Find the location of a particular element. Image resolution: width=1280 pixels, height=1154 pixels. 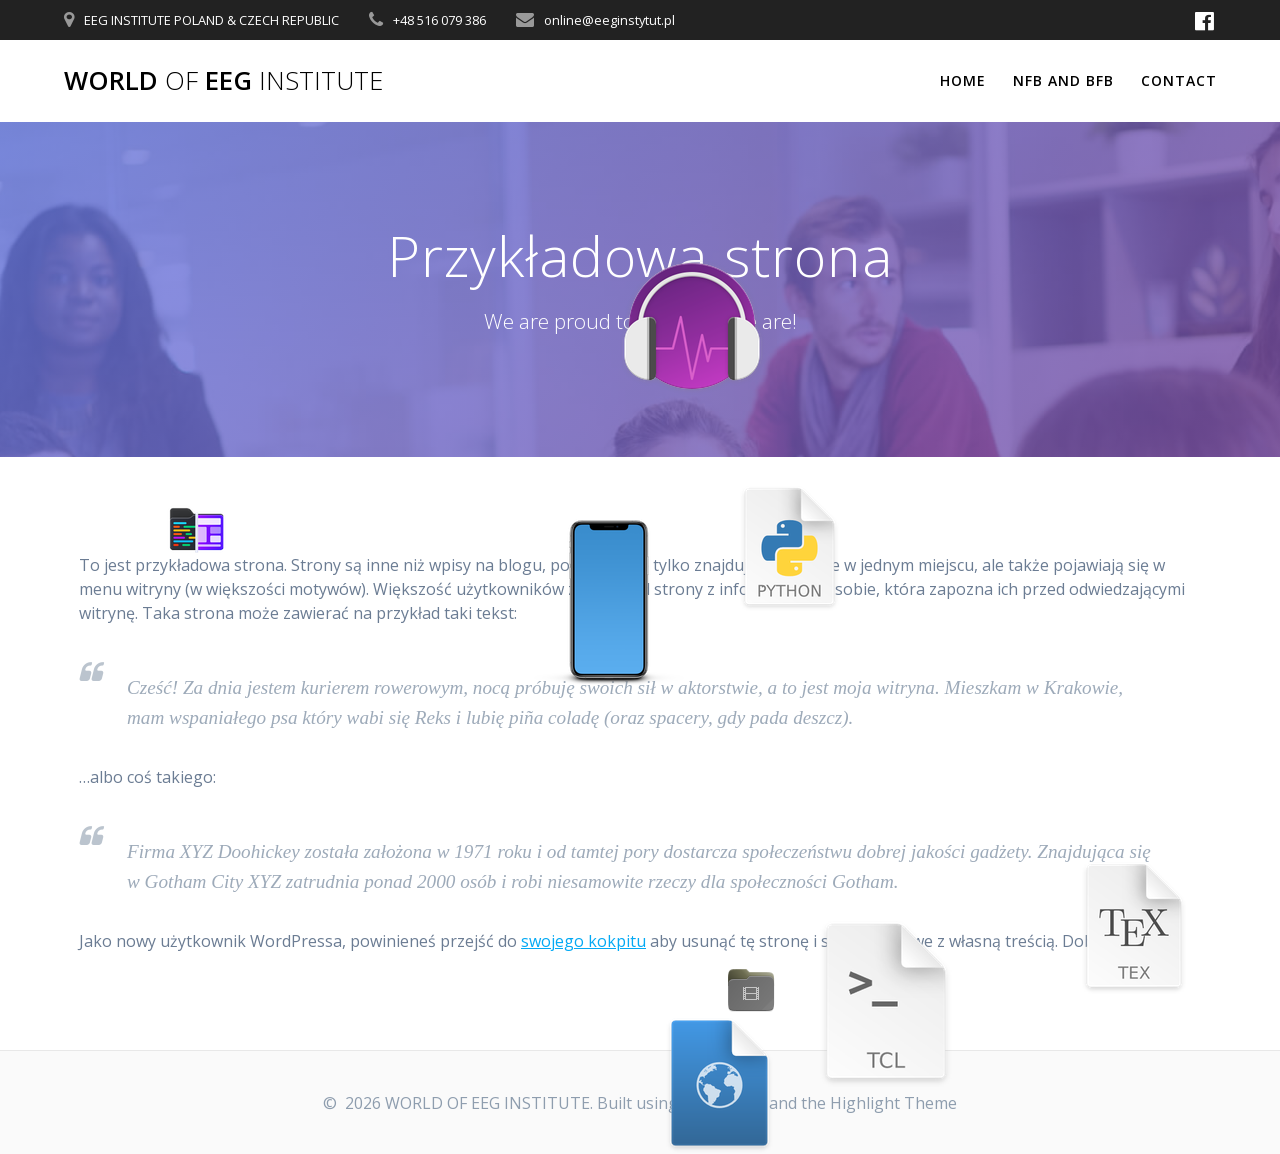

open programming projects folder is located at coordinates (196, 530).